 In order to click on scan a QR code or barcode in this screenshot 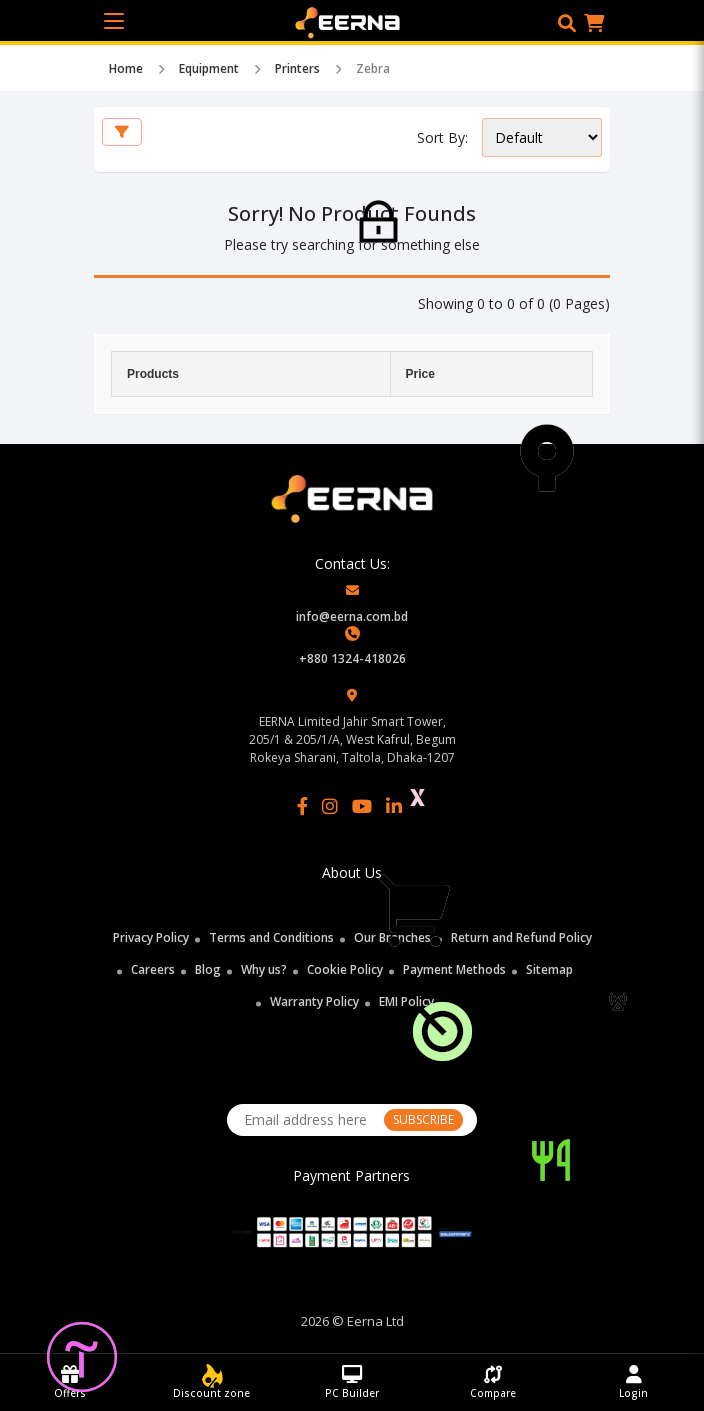, I will do `click(442, 1031)`.